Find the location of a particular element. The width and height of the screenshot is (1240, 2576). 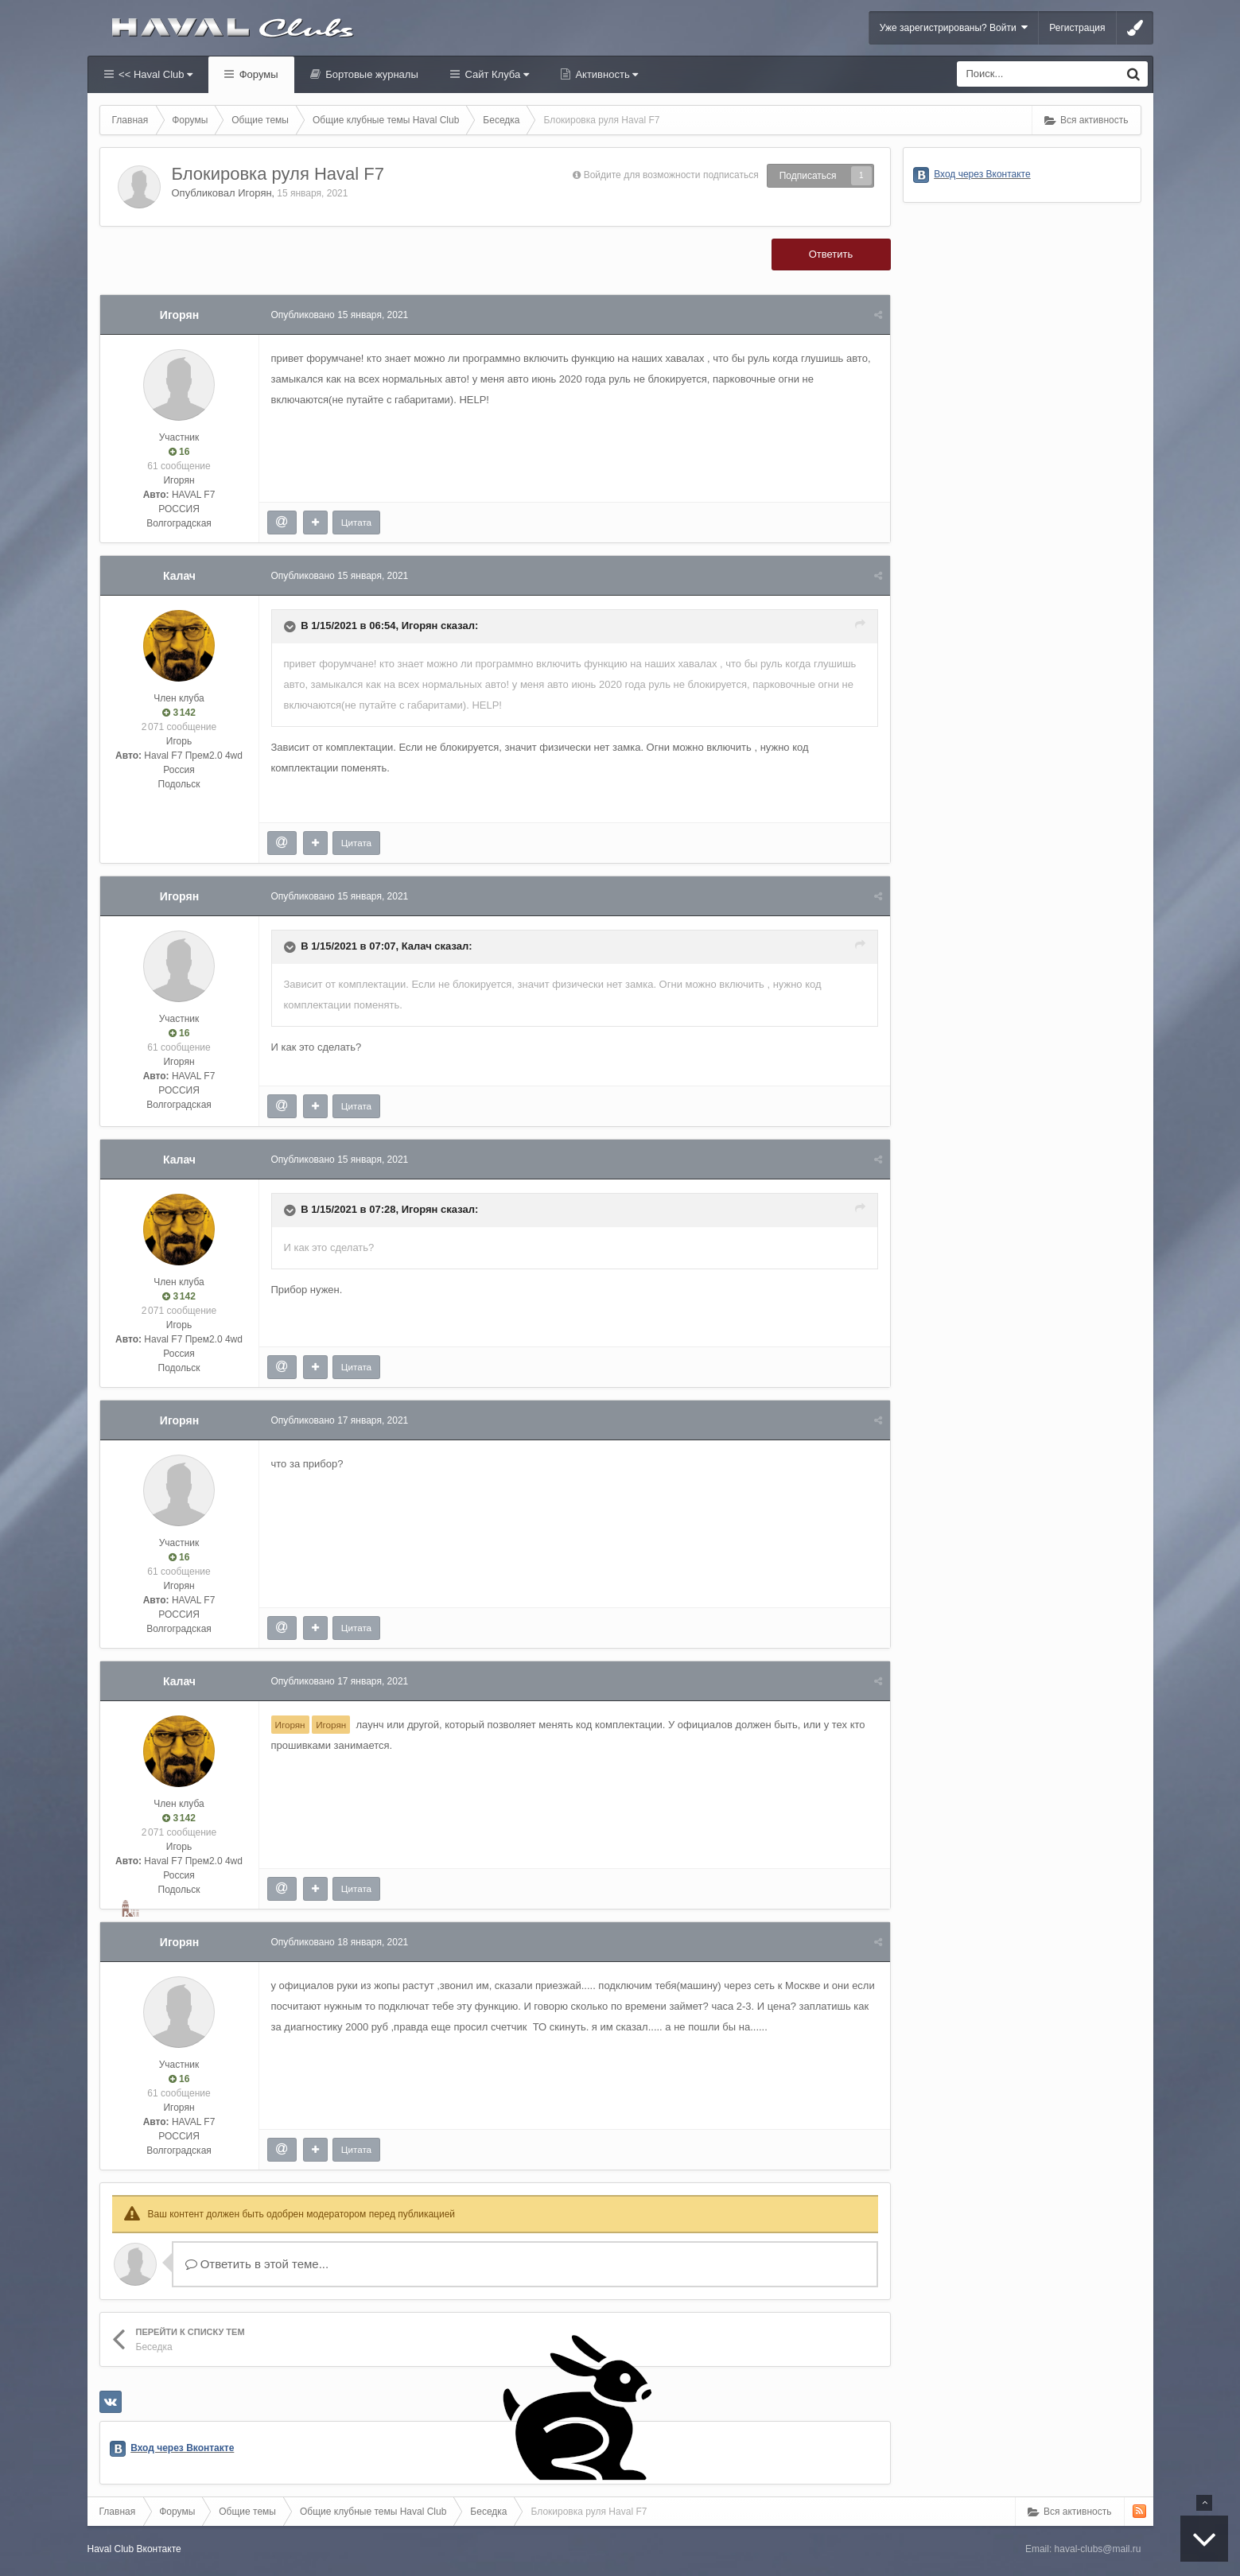

granary or grain storage building in a farming game is located at coordinates (130, 1908).